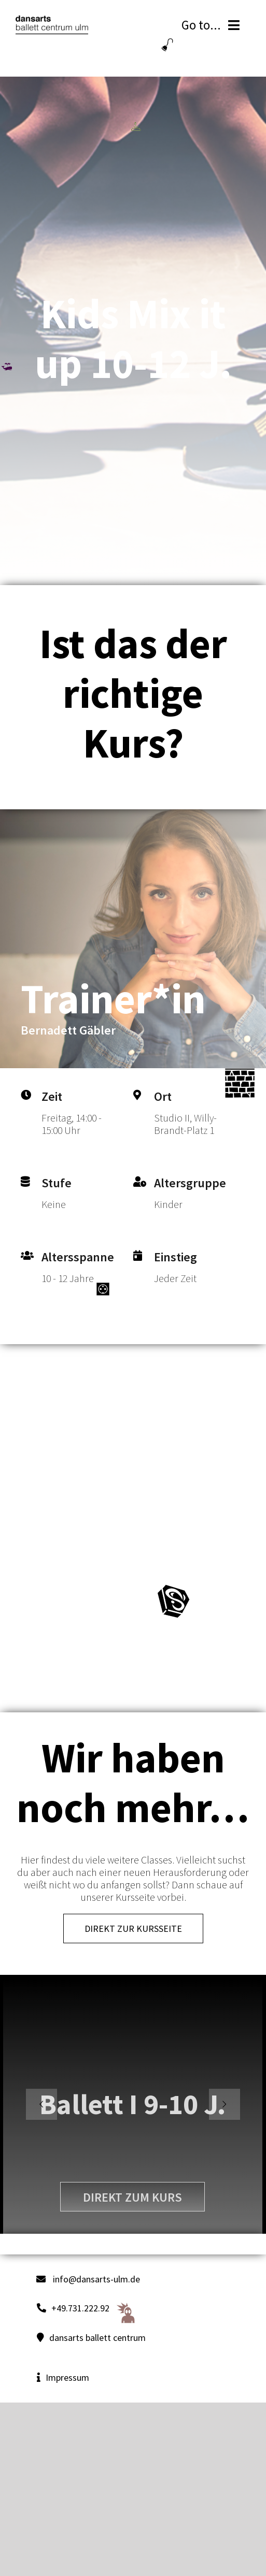 Image resolution: width=266 pixels, height=2576 pixels. I want to click on ocean wildlife or marine life category, so click(7, 367).